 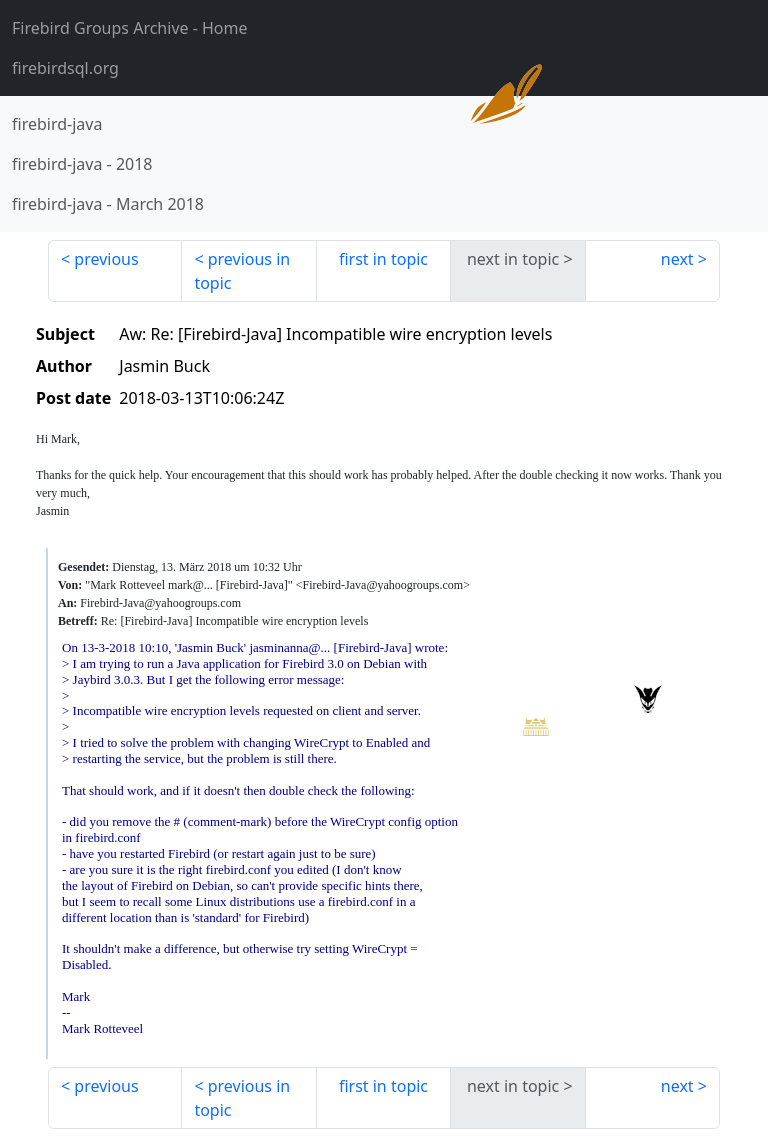 I want to click on select archer or ranger character class, so click(x=505, y=95).